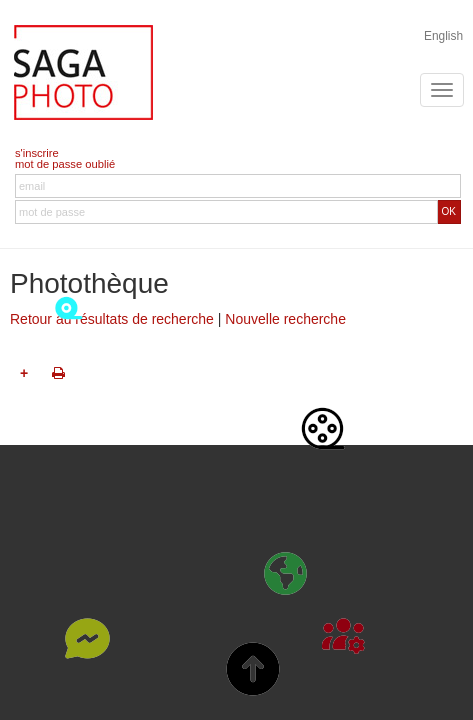  Describe the element at coordinates (68, 308) in the screenshot. I see `access tape or recording tools` at that location.